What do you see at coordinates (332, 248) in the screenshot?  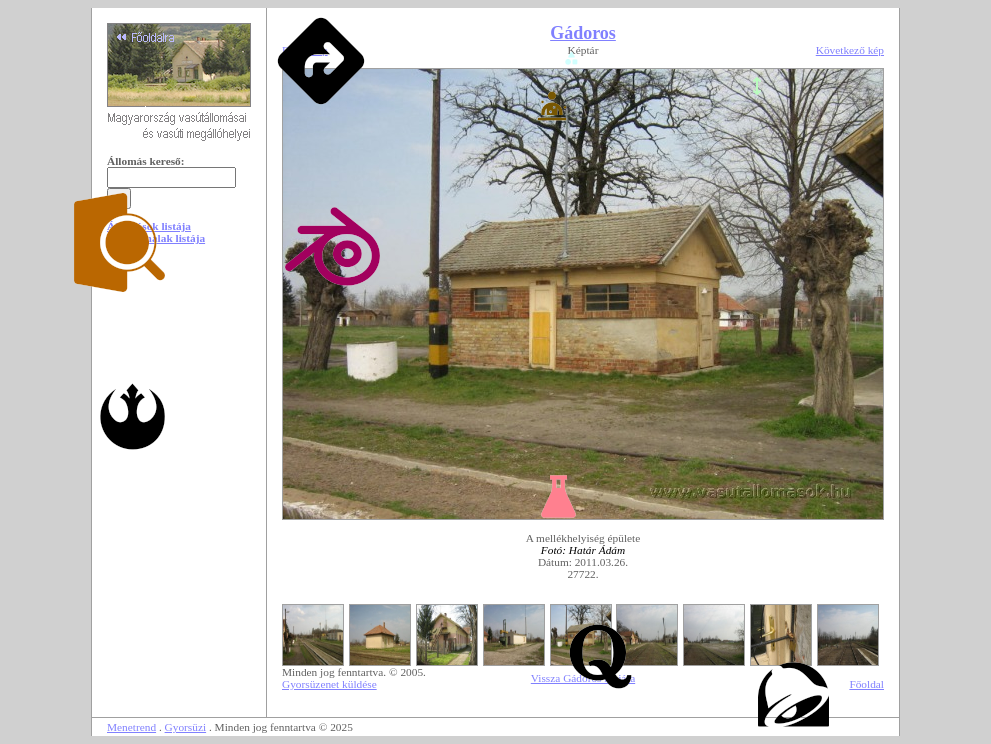 I see `open Blender 3D modeling software` at bounding box center [332, 248].